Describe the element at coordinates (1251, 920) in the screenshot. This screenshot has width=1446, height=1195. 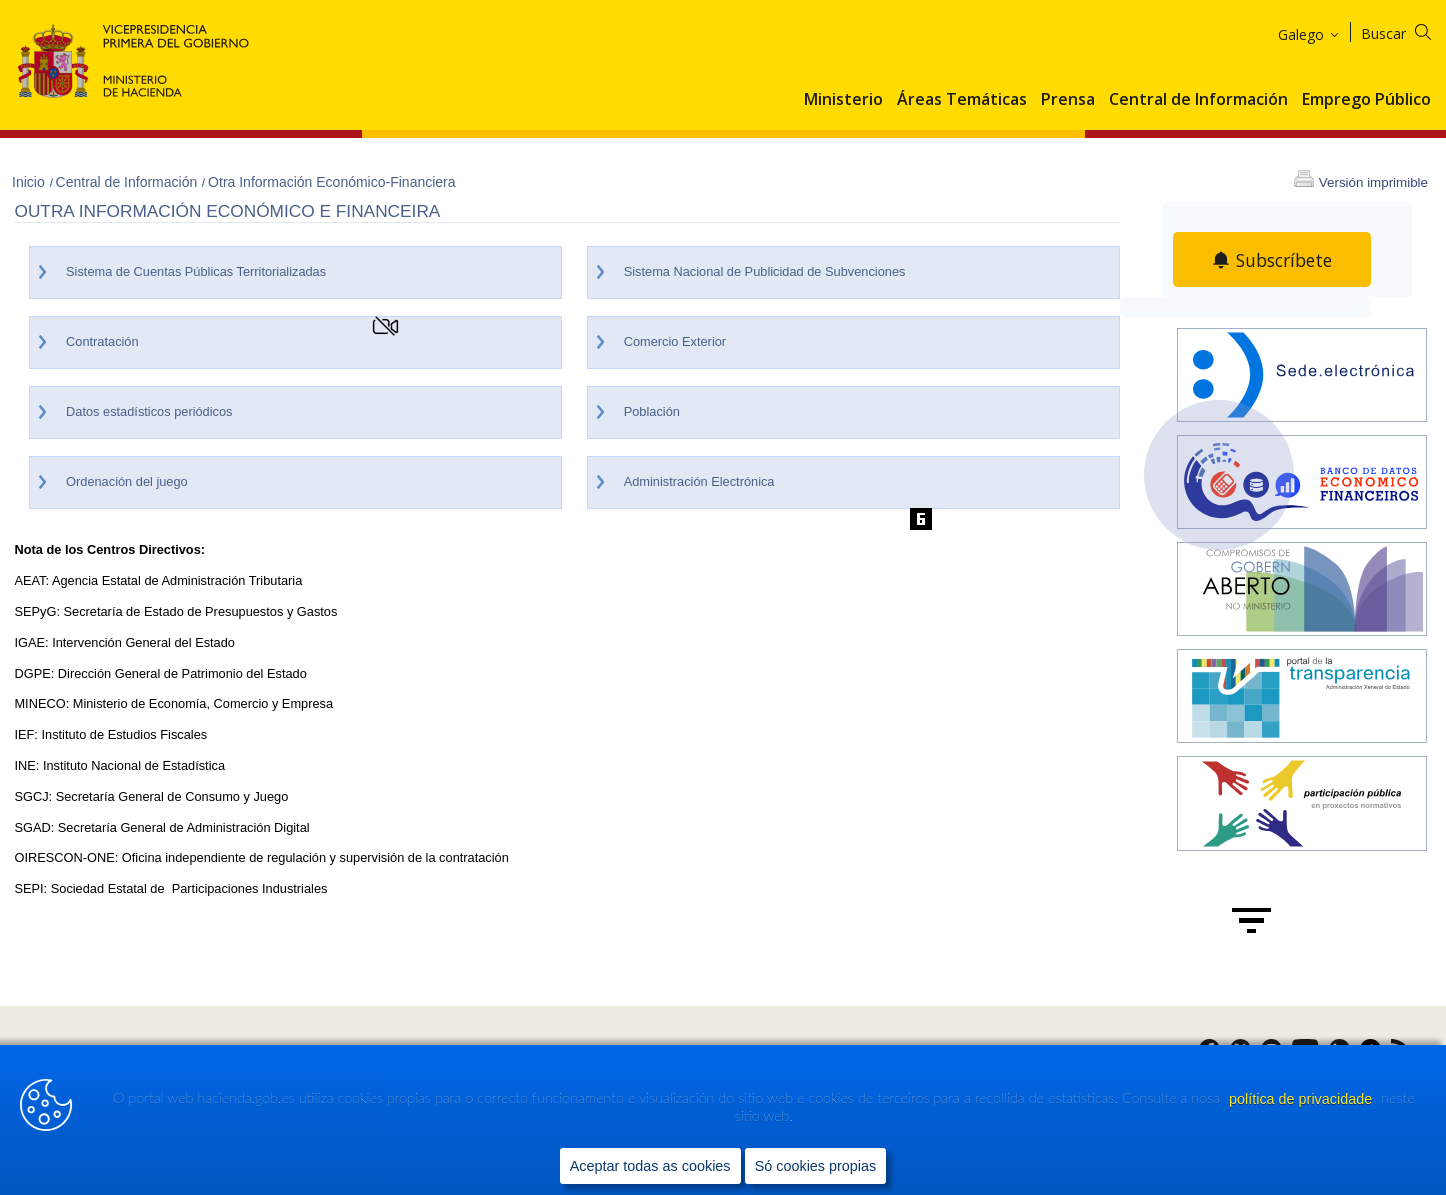
I see `filter or sort list items` at that location.